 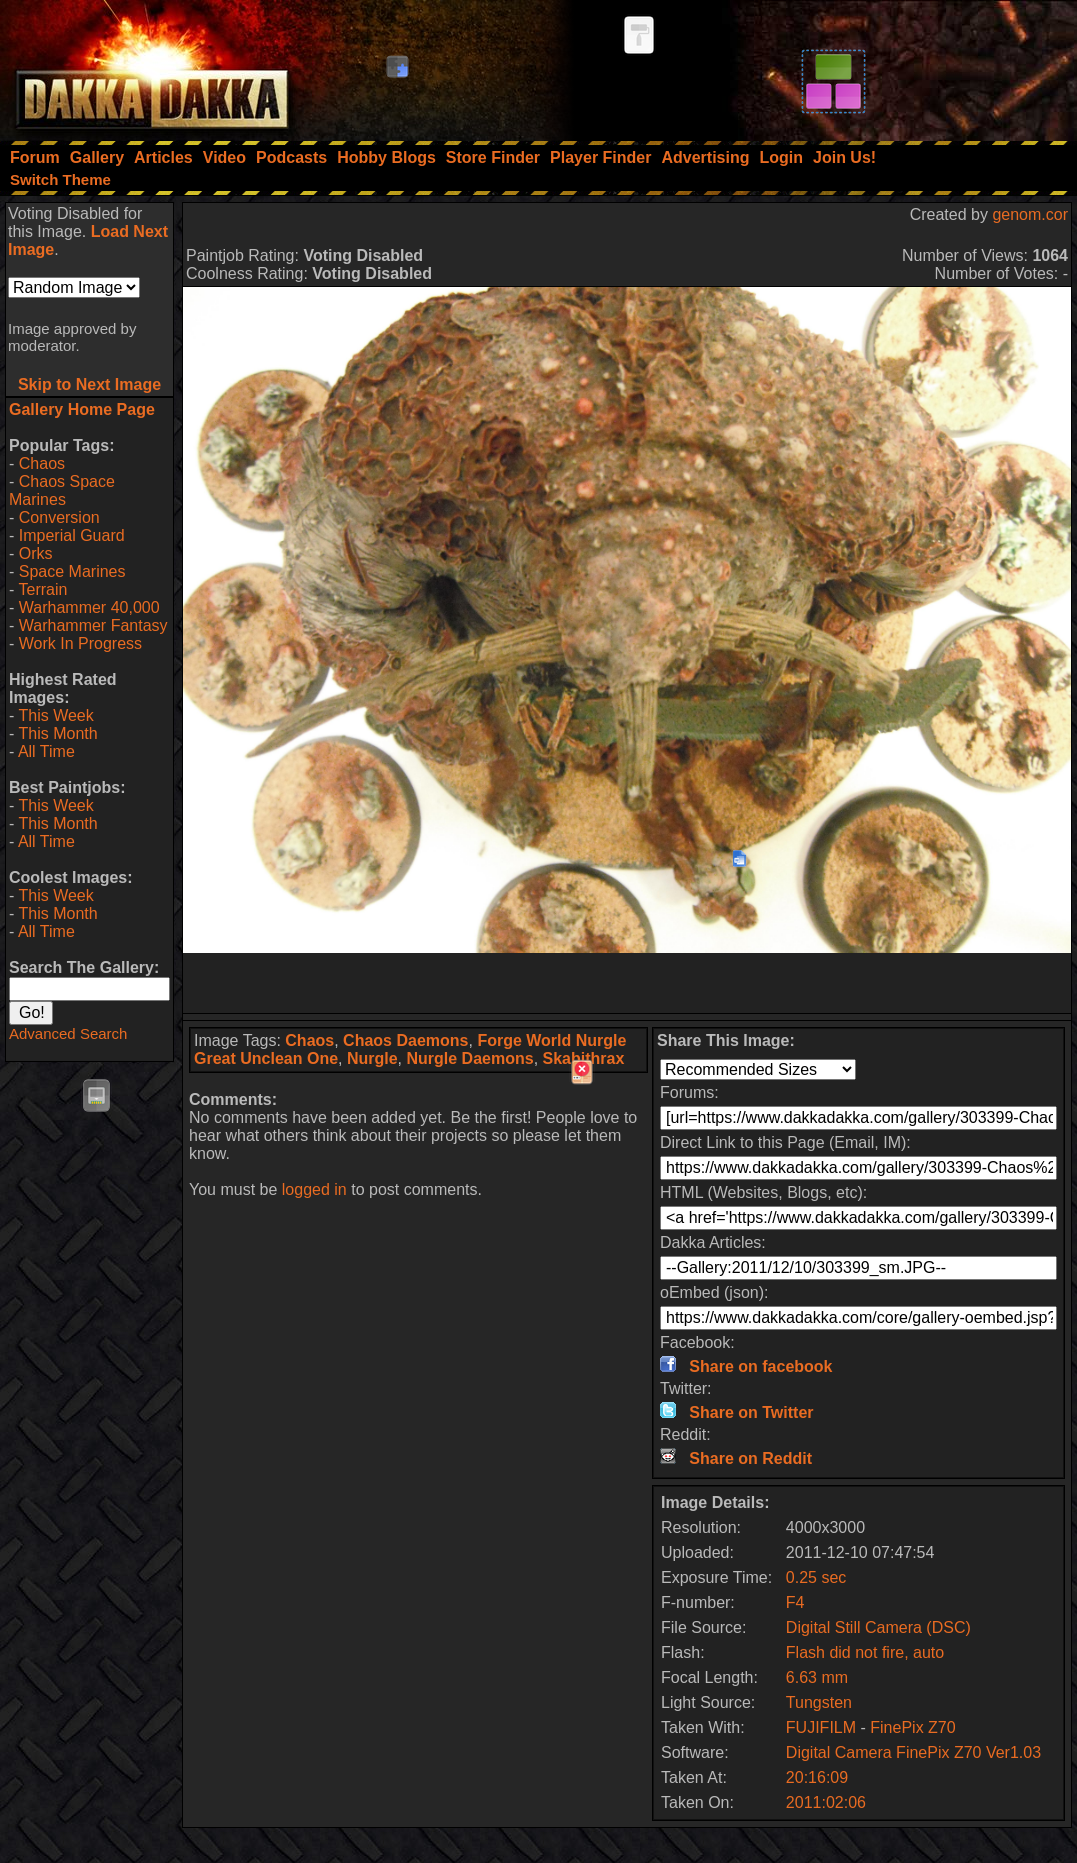 I want to click on manage bluetooth plugins or extensions, so click(x=397, y=66).